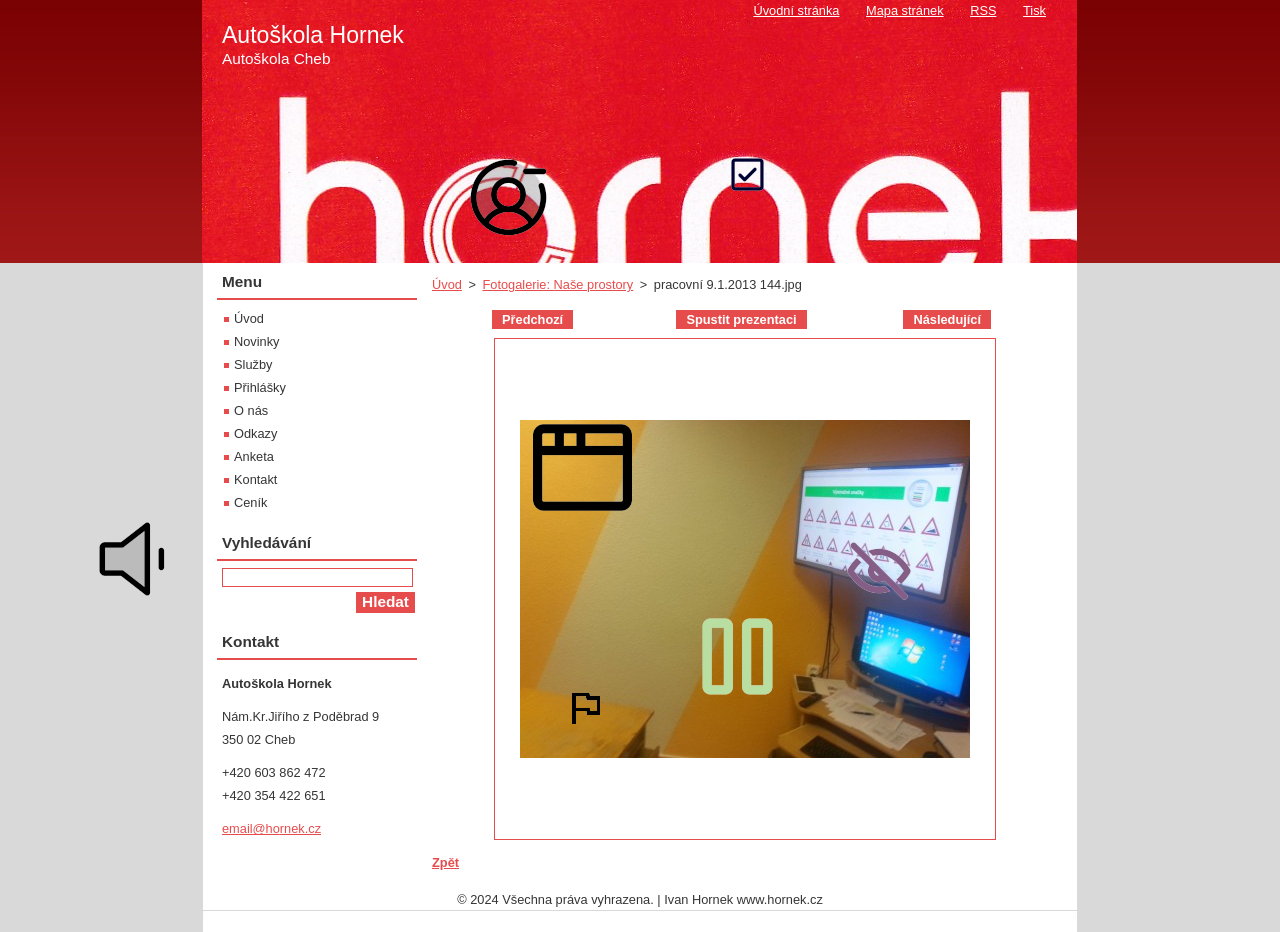 The height and width of the screenshot is (932, 1280). Describe the element at coordinates (879, 571) in the screenshot. I see `hide password or sensitive content` at that location.